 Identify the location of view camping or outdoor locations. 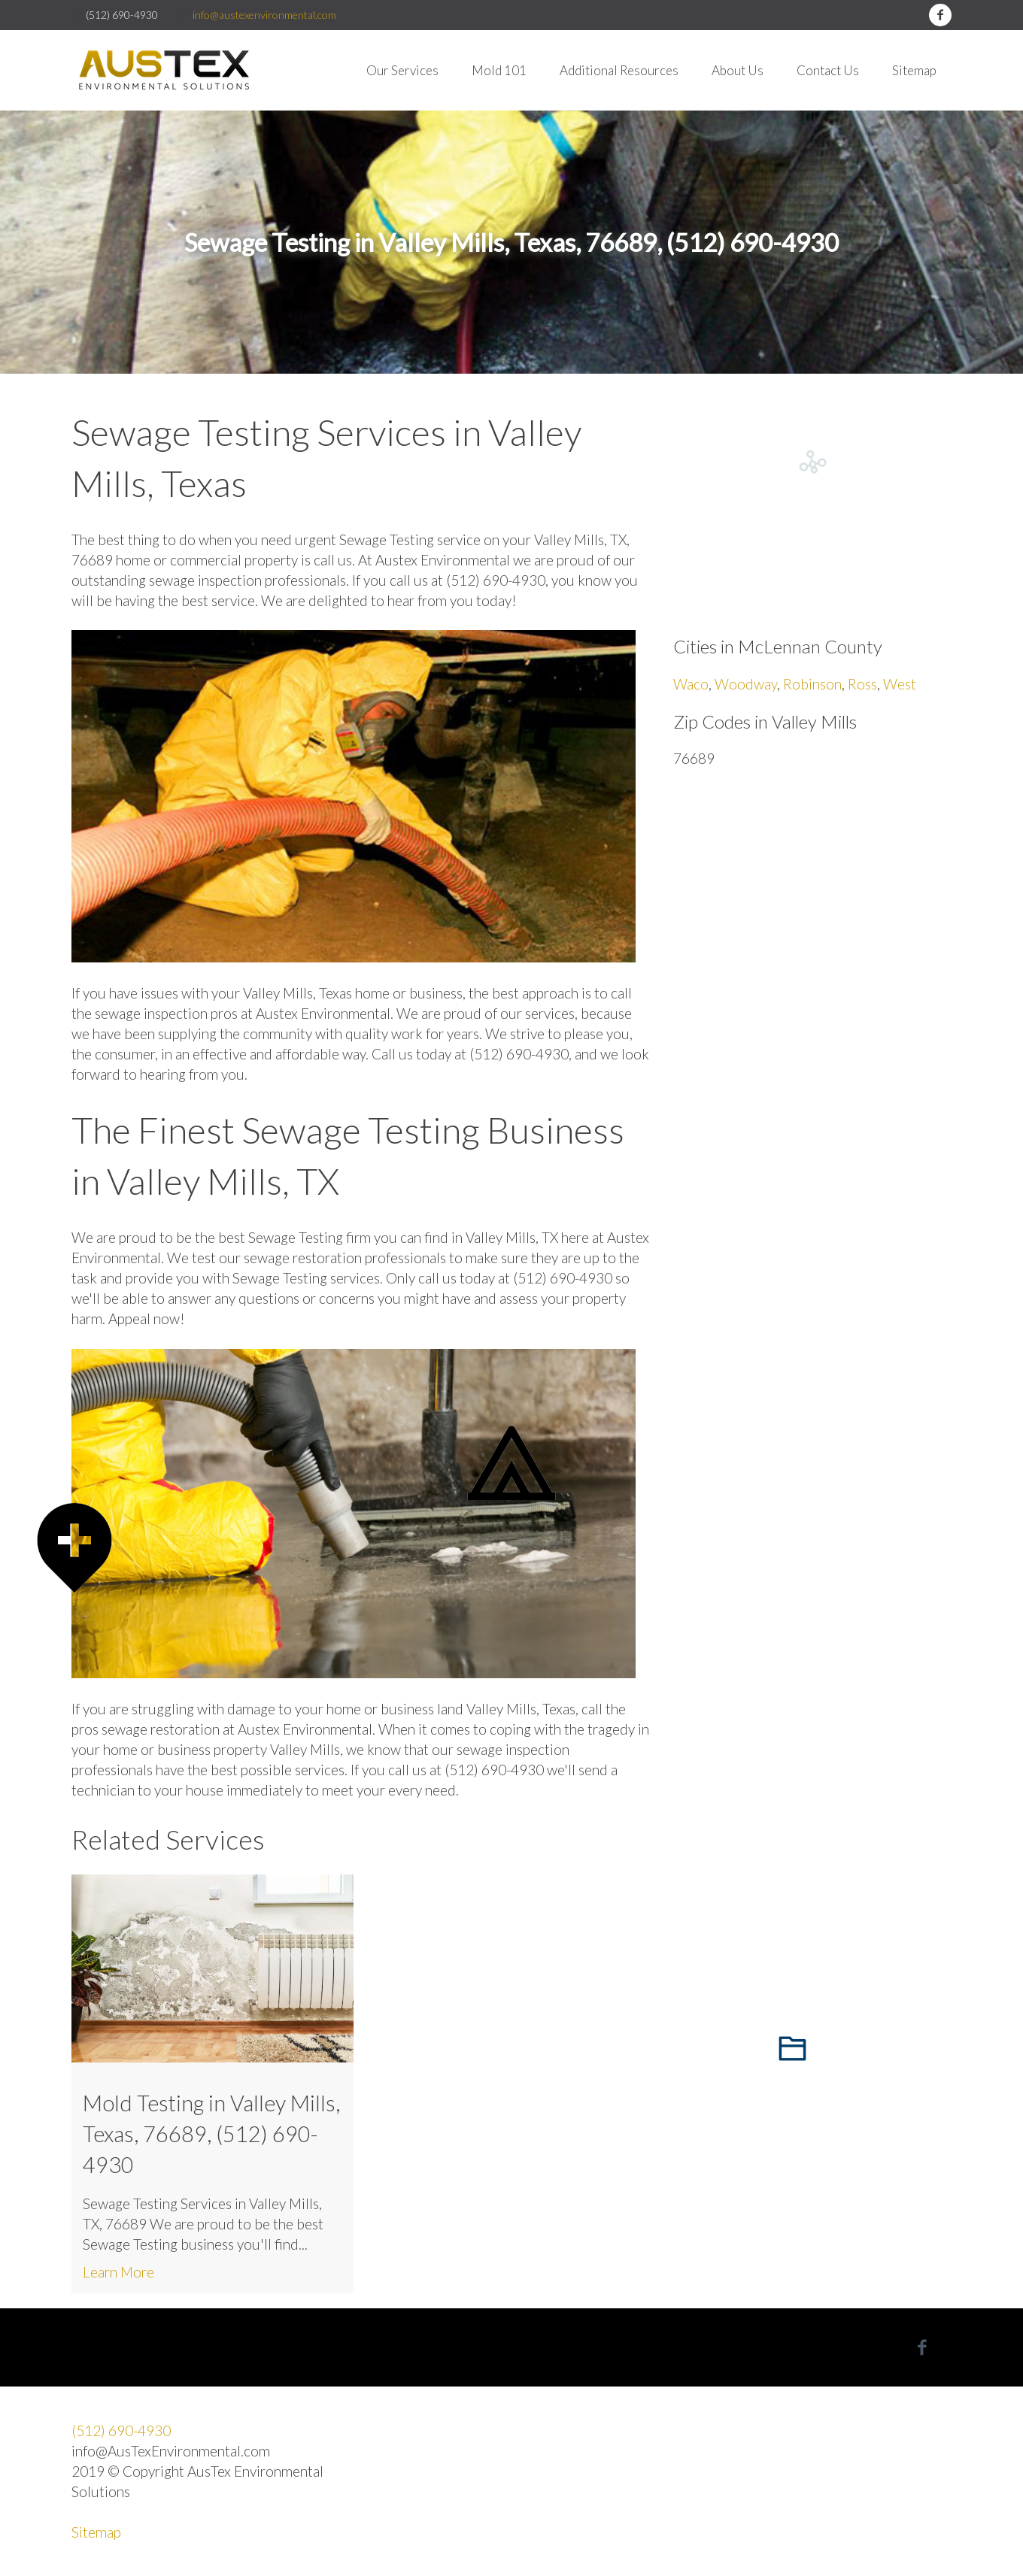
(512, 1464).